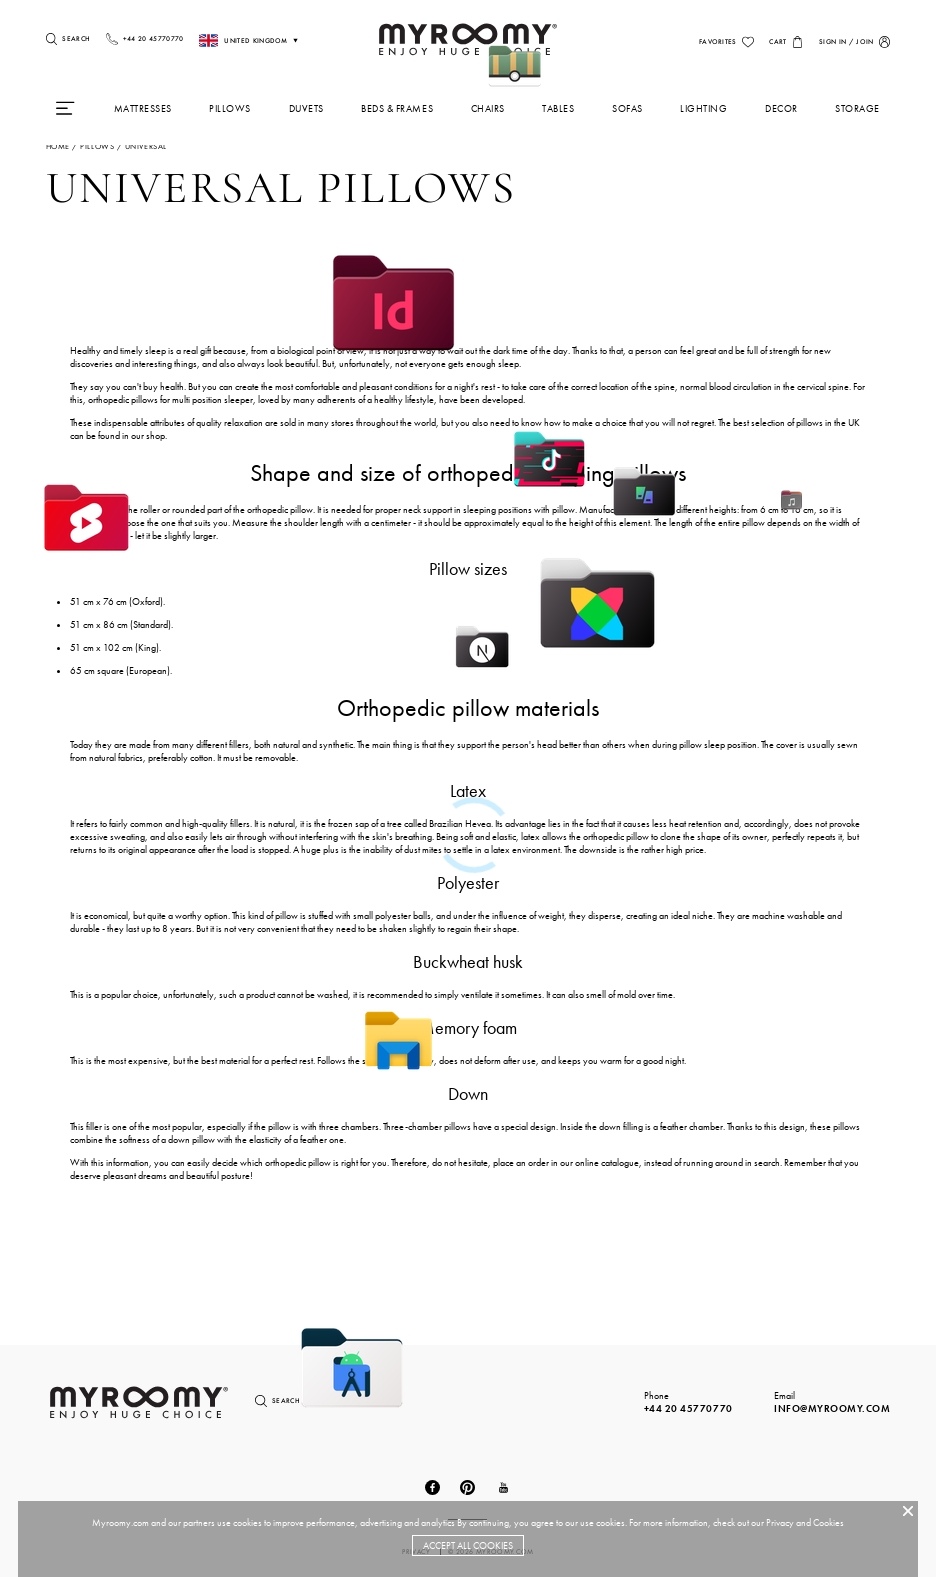 This screenshot has height=1577, width=936. What do you see at coordinates (482, 648) in the screenshot?
I see `open next.js project folder` at bounding box center [482, 648].